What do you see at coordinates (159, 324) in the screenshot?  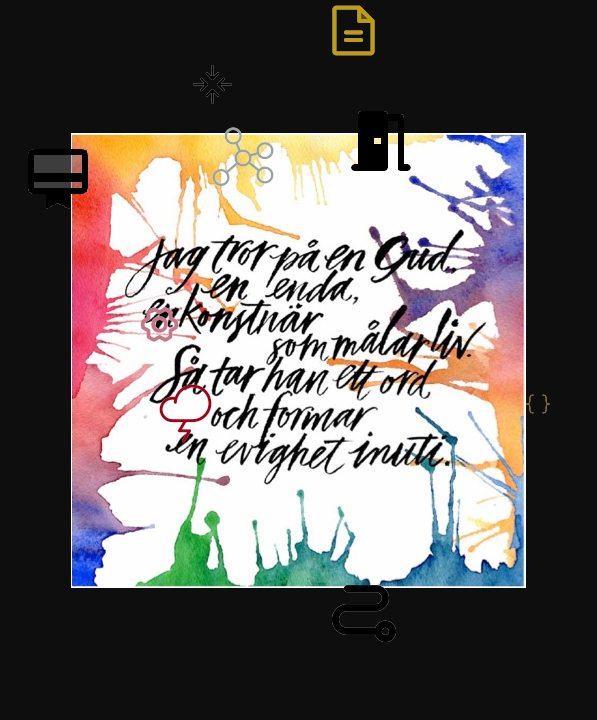 I see `access settings or preferences` at bounding box center [159, 324].